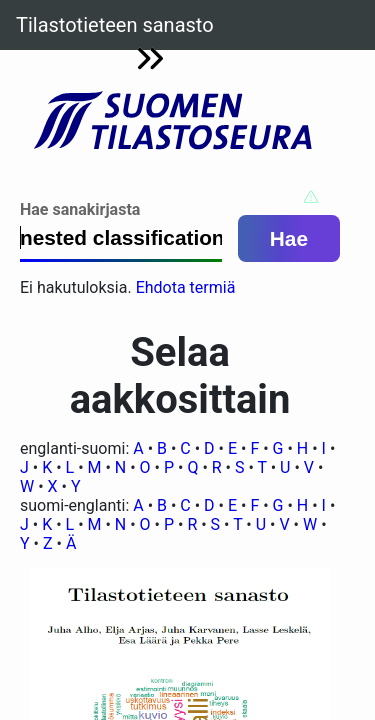  Describe the element at coordinates (150, 58) in the screenshot. I see `skip forward or advance quickly` at that location.